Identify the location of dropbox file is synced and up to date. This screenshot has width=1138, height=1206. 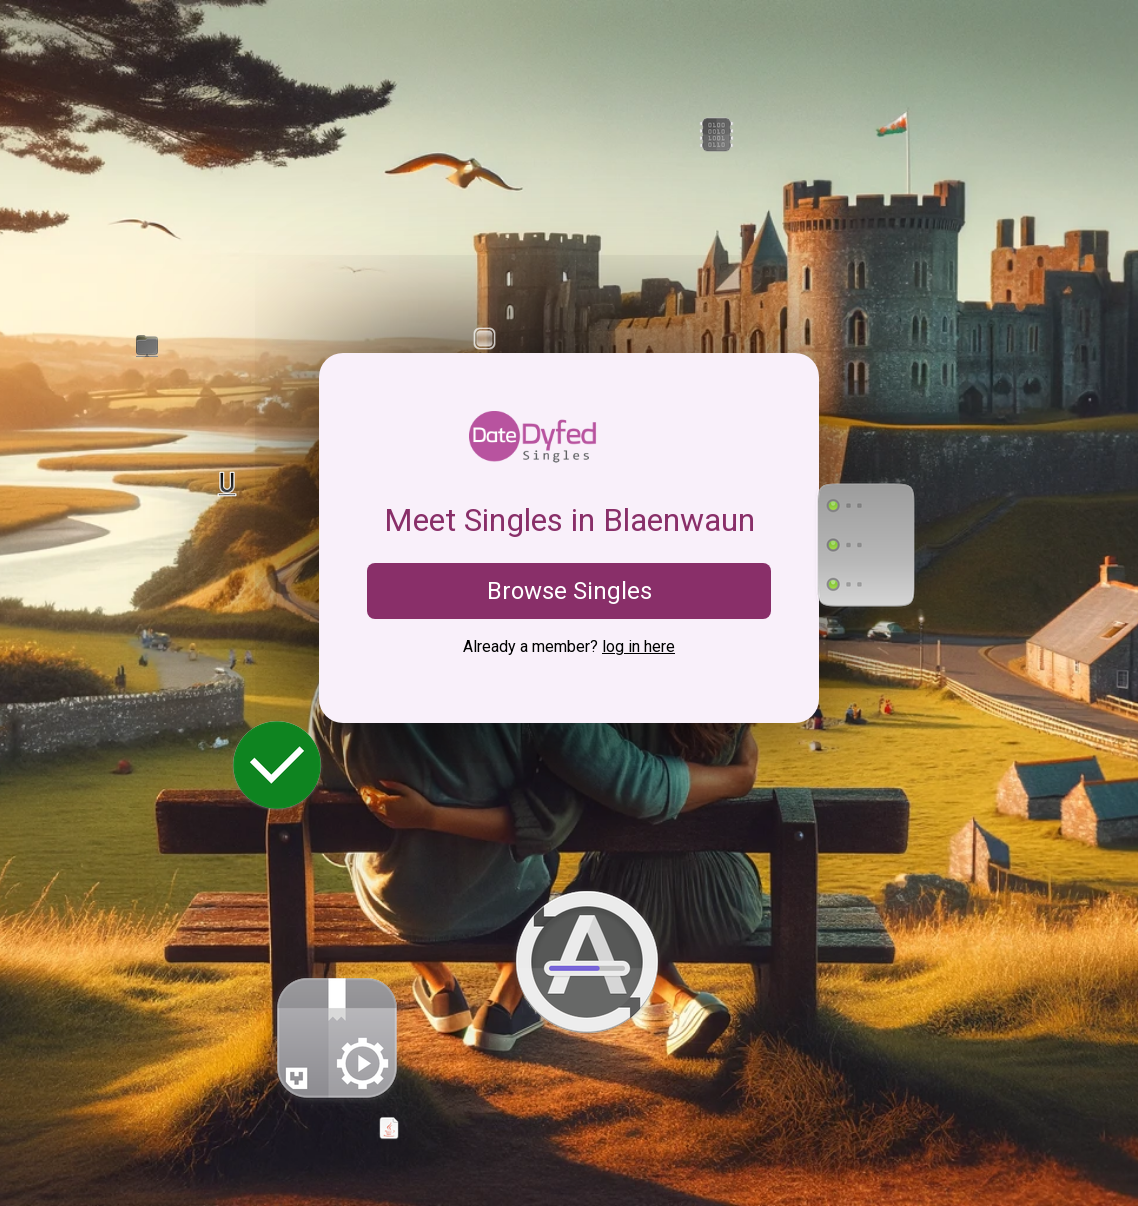
(277, 765).